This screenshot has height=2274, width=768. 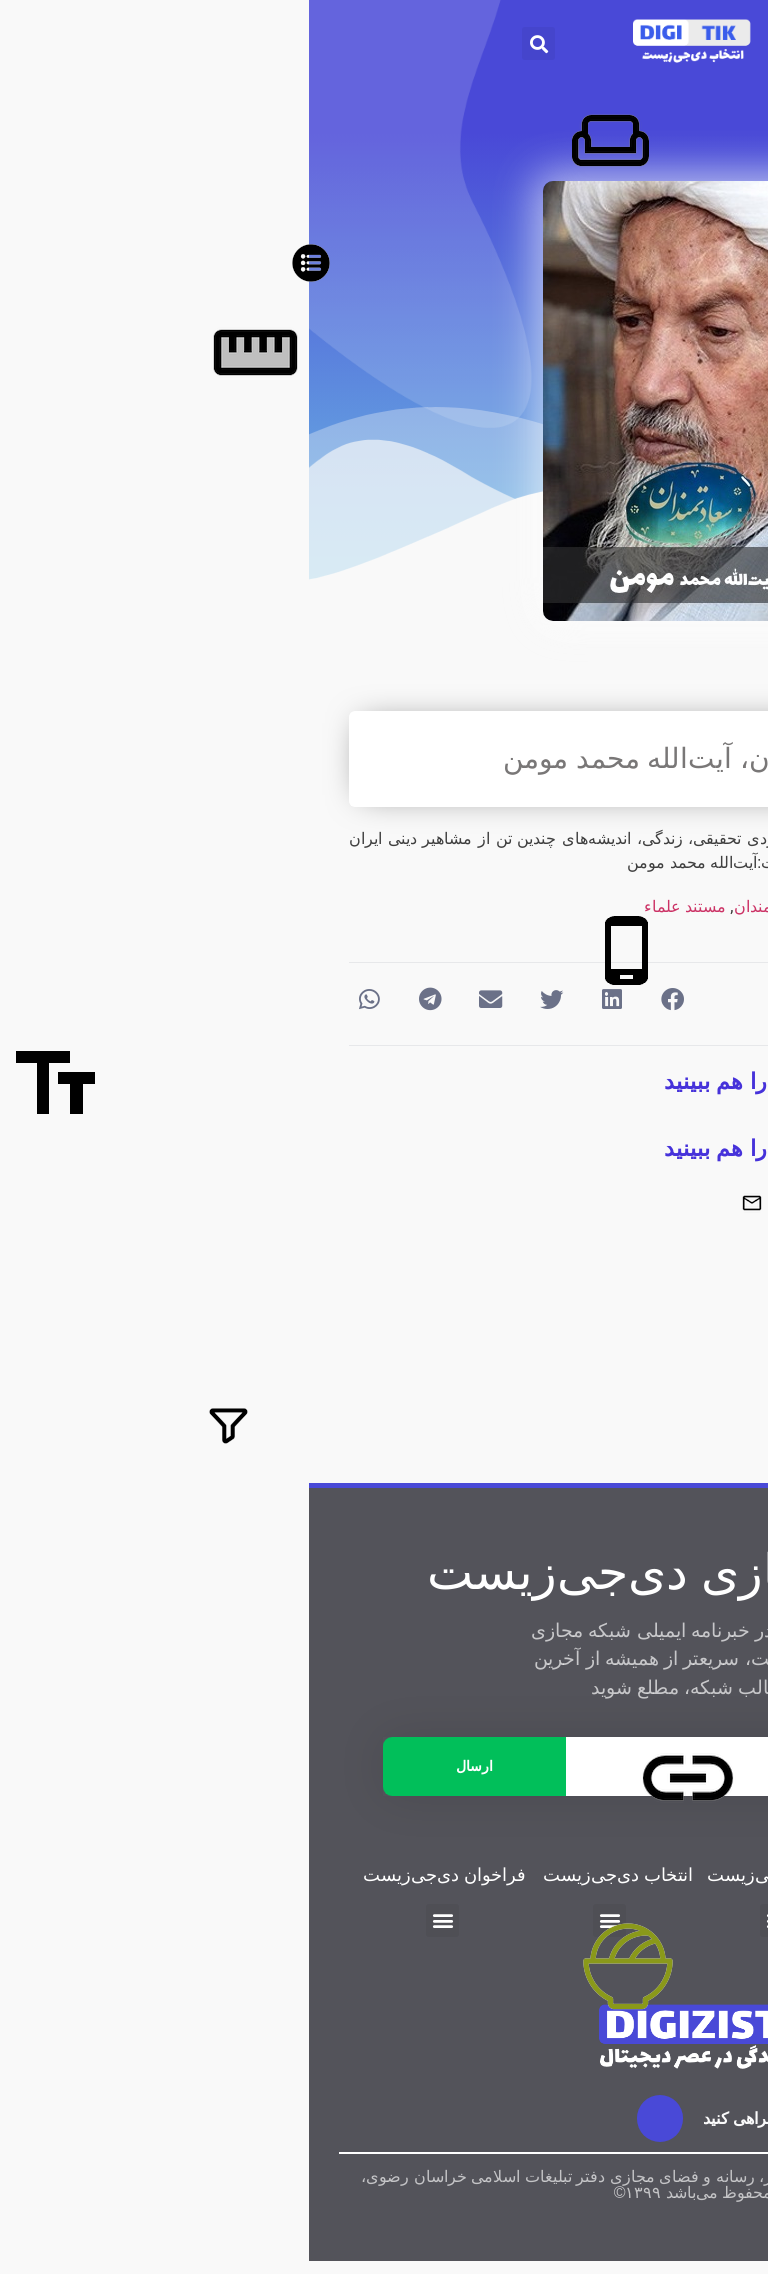 What do you see at coordinates (628, 1968) in the screenshot?
I see `view food or meal options` at bounding box center [628, 1968].